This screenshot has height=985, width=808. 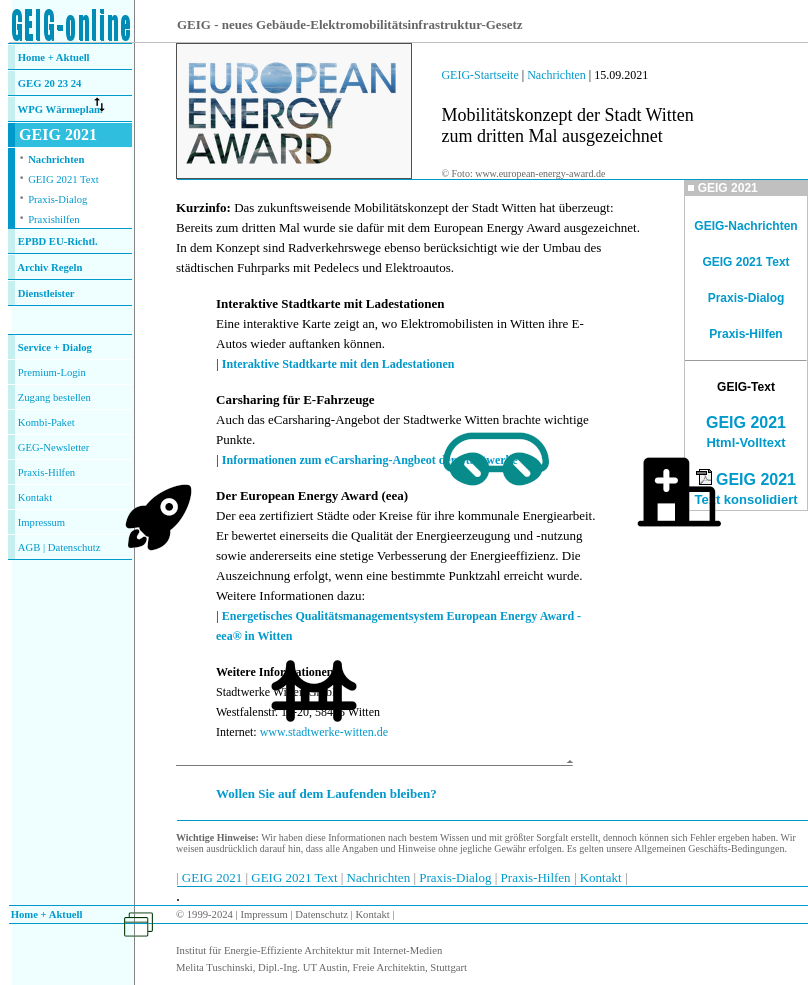 I want to click on view open browser windows, so click(x=138, y=924).